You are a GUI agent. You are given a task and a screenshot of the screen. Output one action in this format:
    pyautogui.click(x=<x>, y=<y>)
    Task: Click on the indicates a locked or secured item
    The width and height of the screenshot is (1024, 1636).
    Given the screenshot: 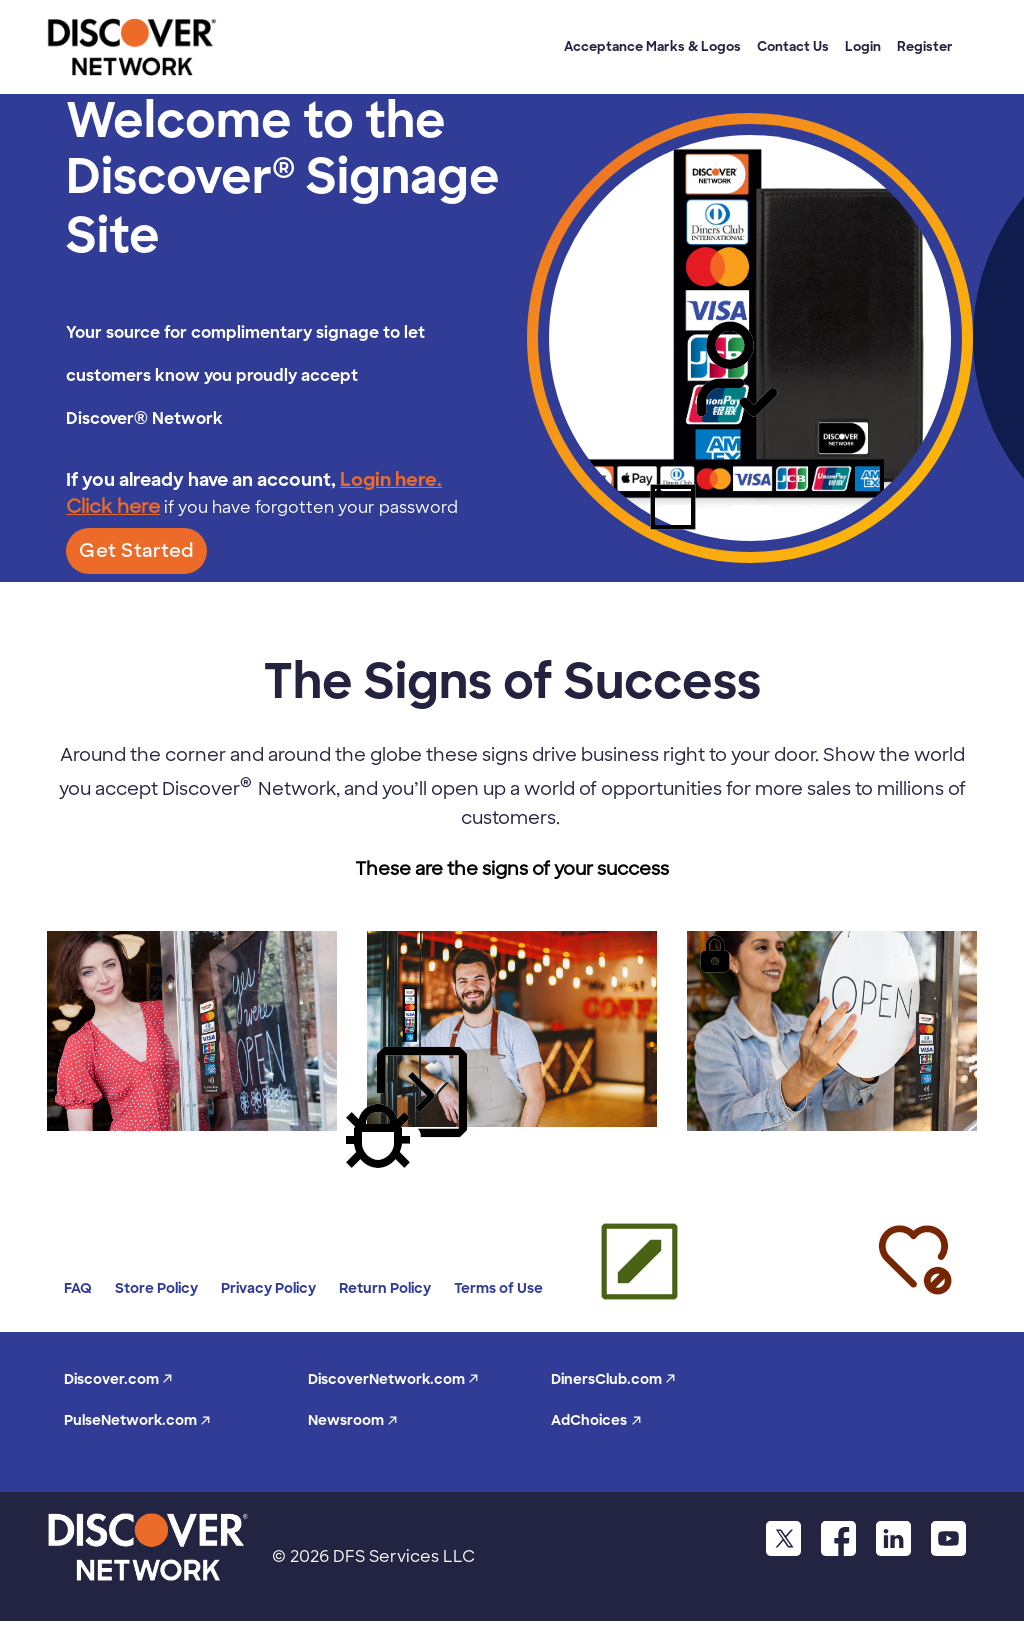 What is the action you would take?
    pyautogui.click(x=715, y=954)
    